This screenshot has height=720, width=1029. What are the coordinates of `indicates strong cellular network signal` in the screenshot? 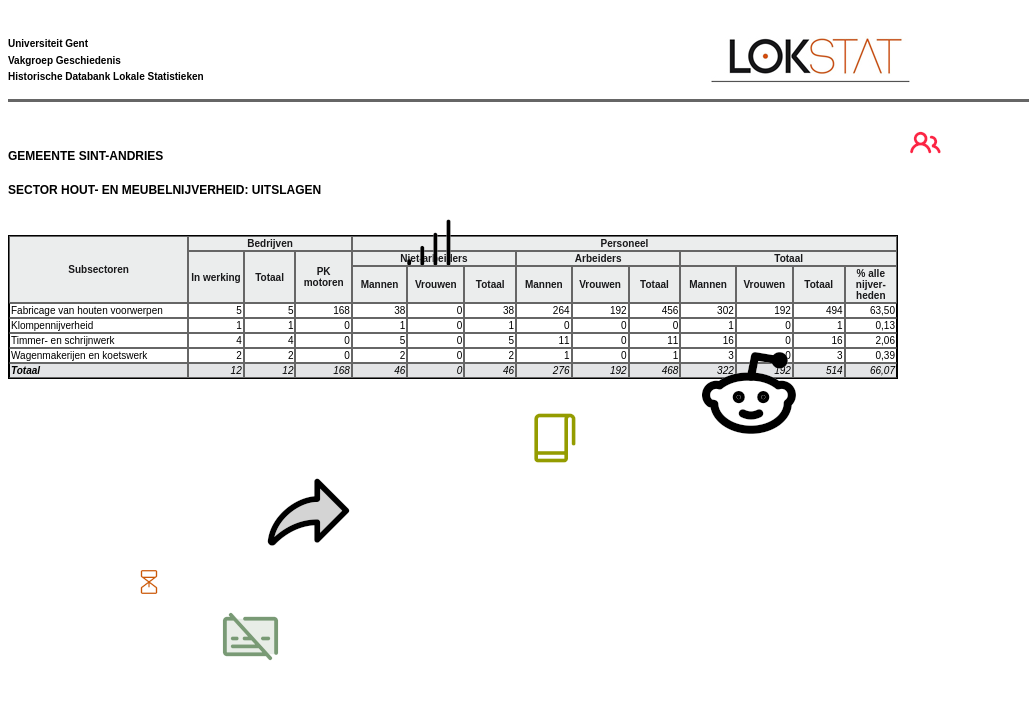 It's located at (438, 240).